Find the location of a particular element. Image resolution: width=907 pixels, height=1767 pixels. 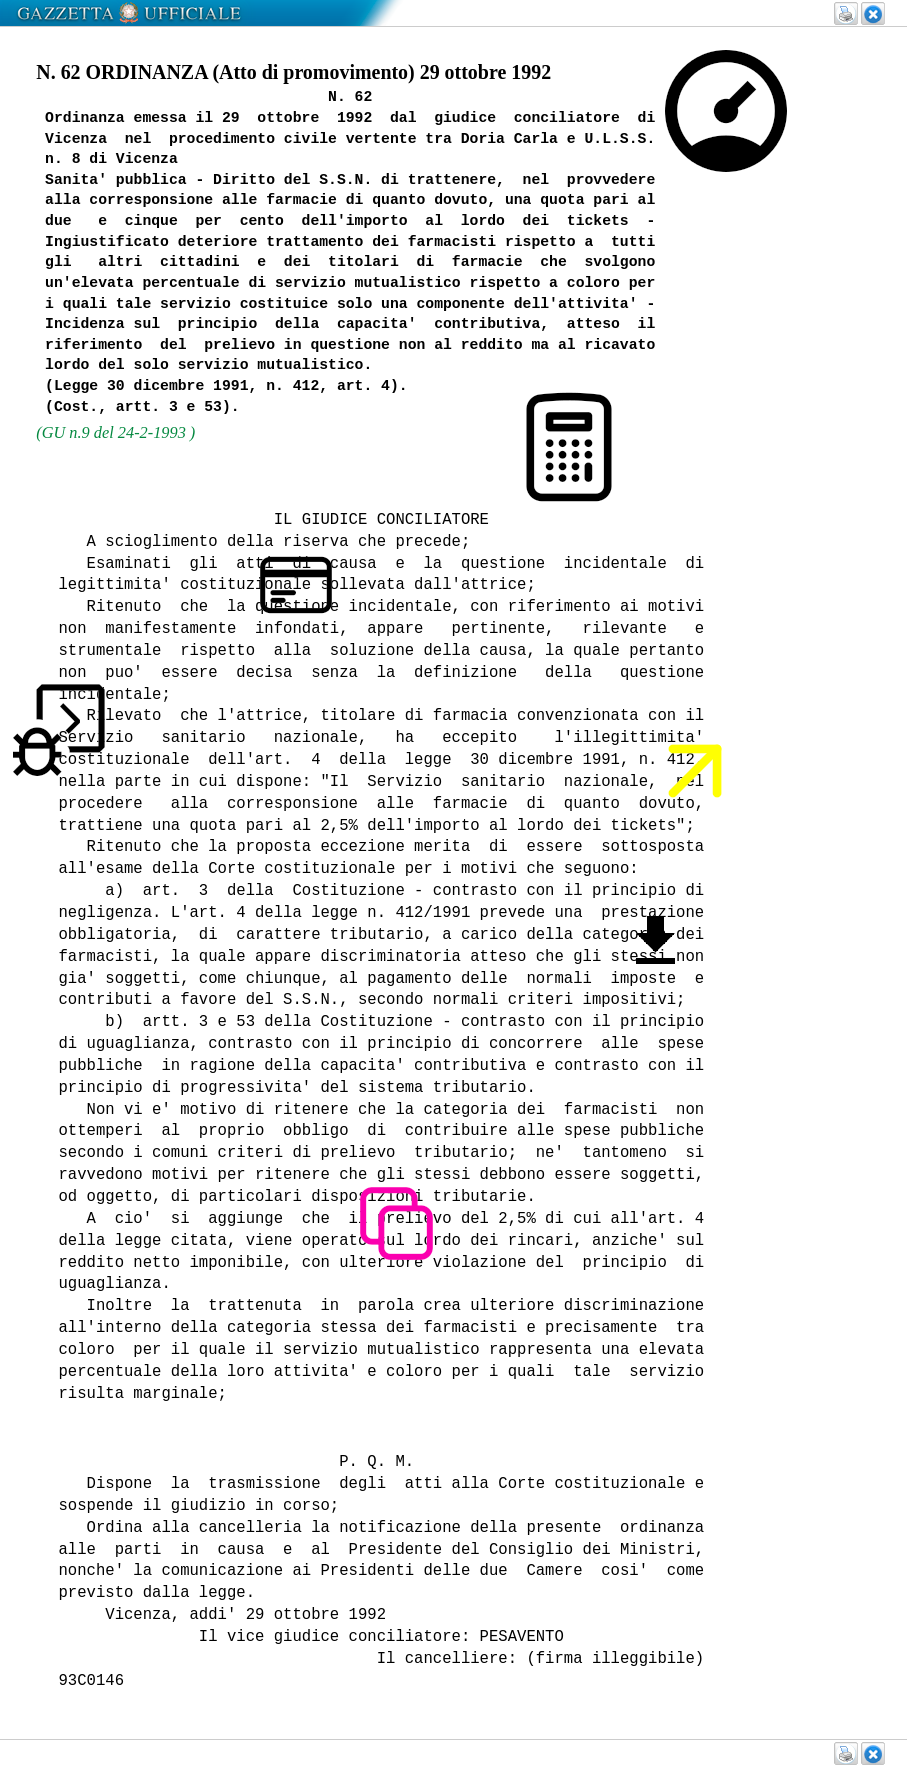

copy to clipboard is located at coordinates (396, 1223).